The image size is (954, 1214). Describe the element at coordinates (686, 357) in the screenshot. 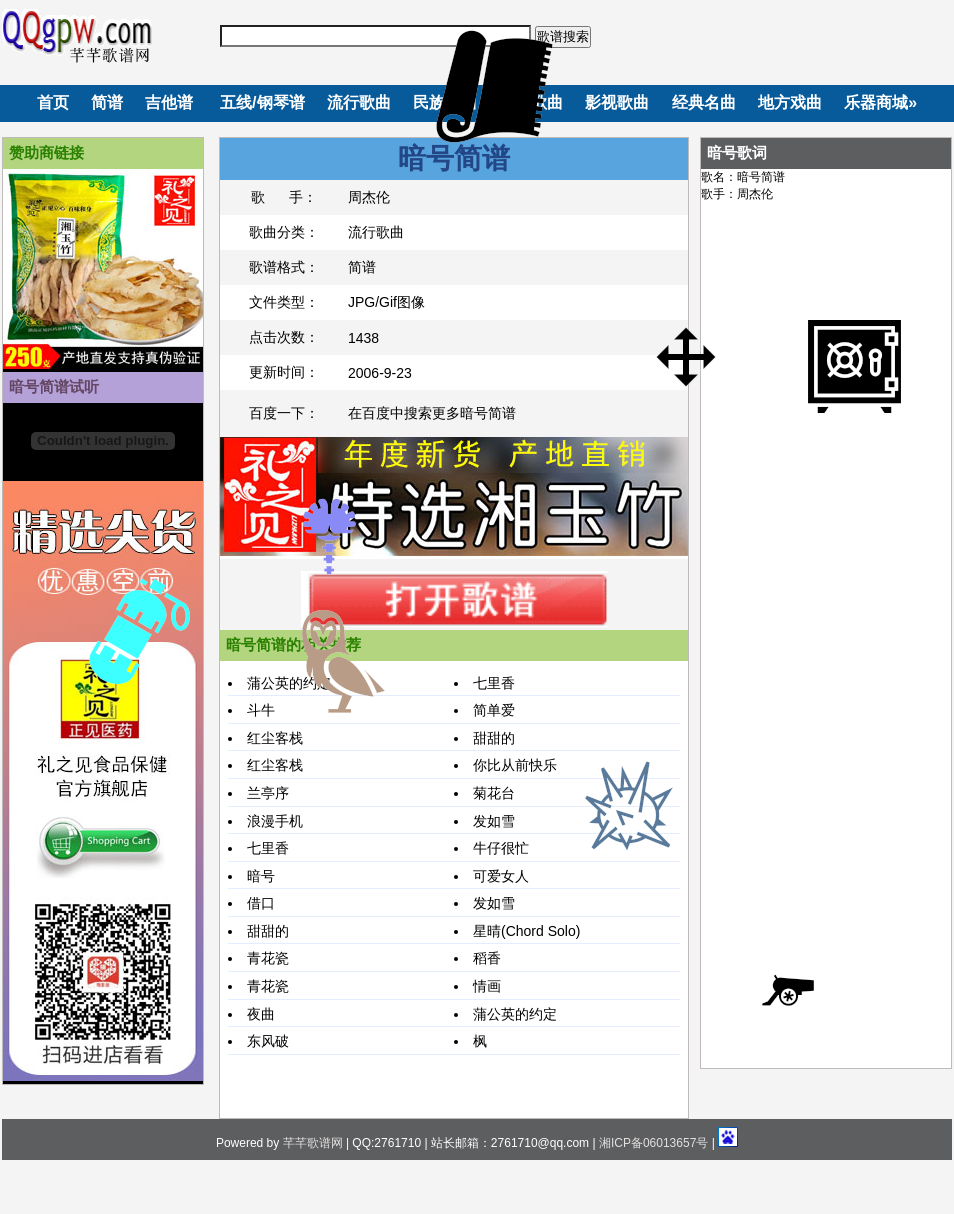

I see `move or reposition an element` at that location.